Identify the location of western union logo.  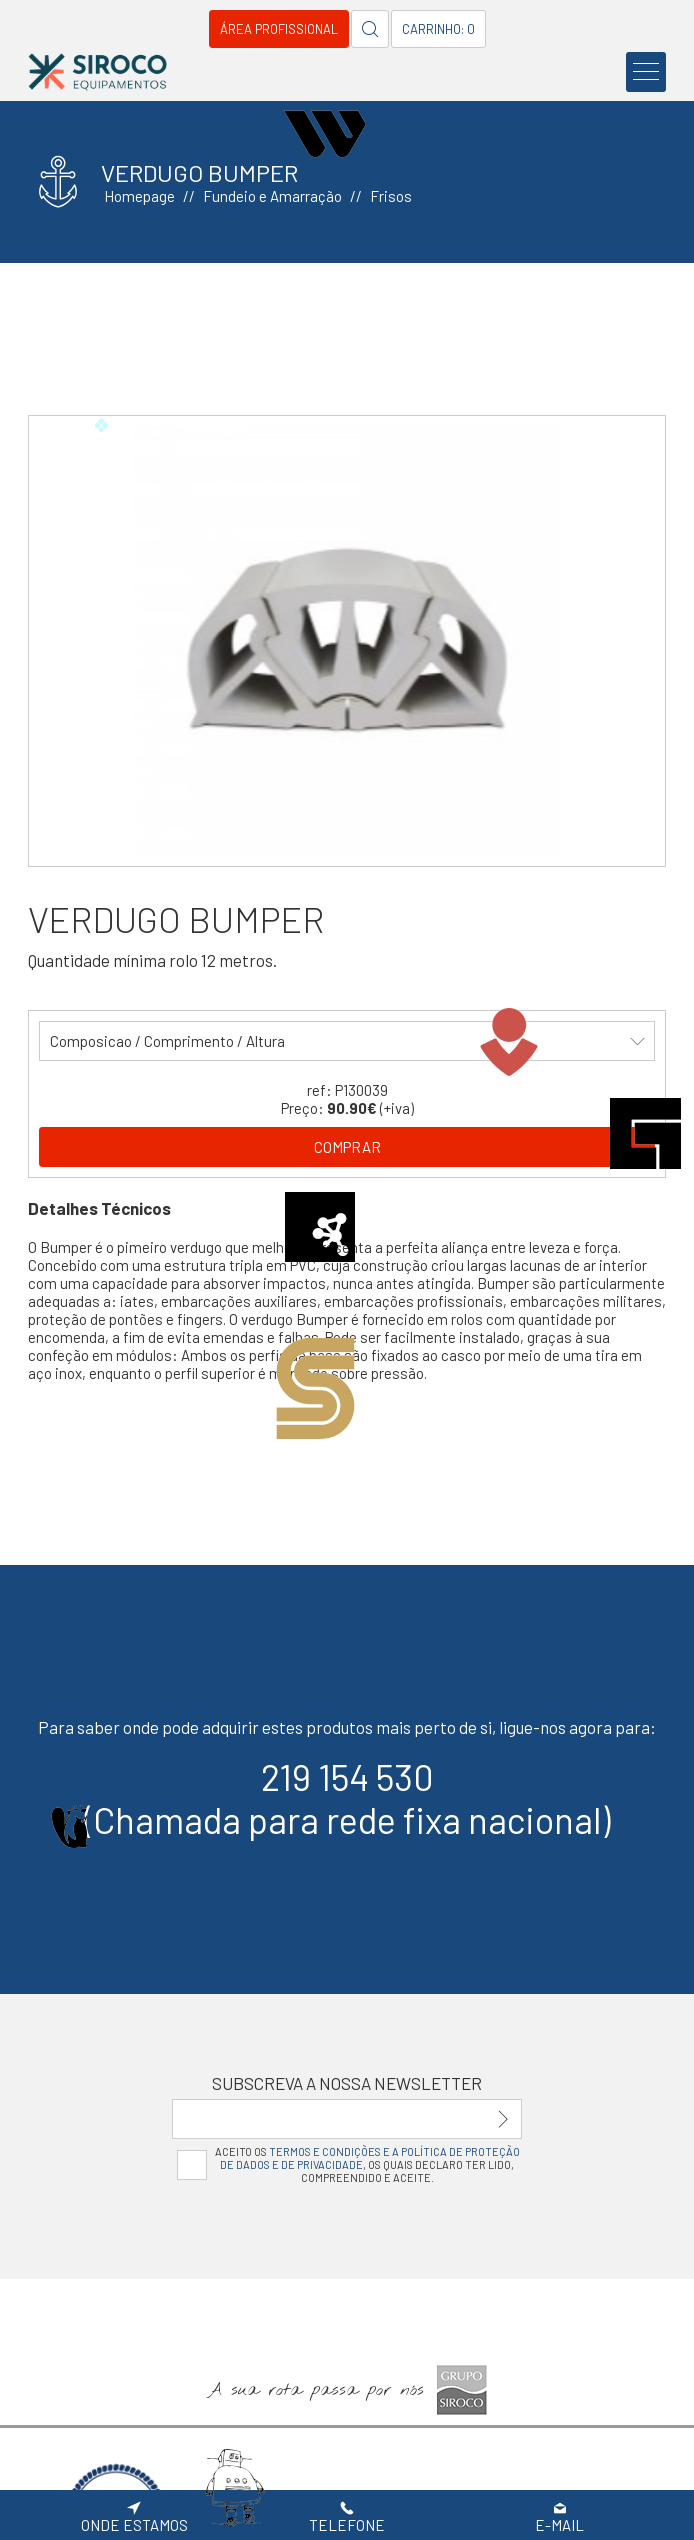
(325, 134).